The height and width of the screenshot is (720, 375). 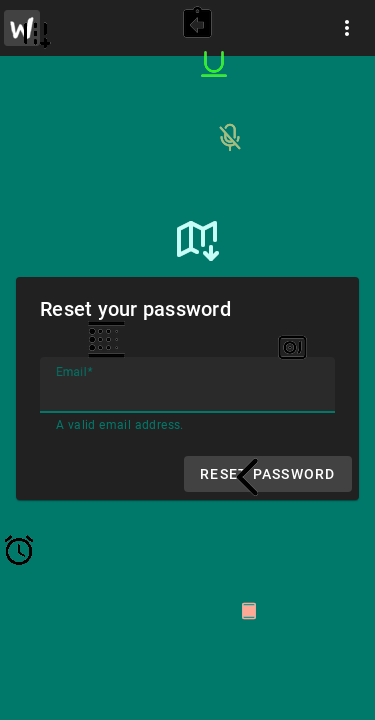 I want to click on download map for offline use, so click(x=197, y=239).